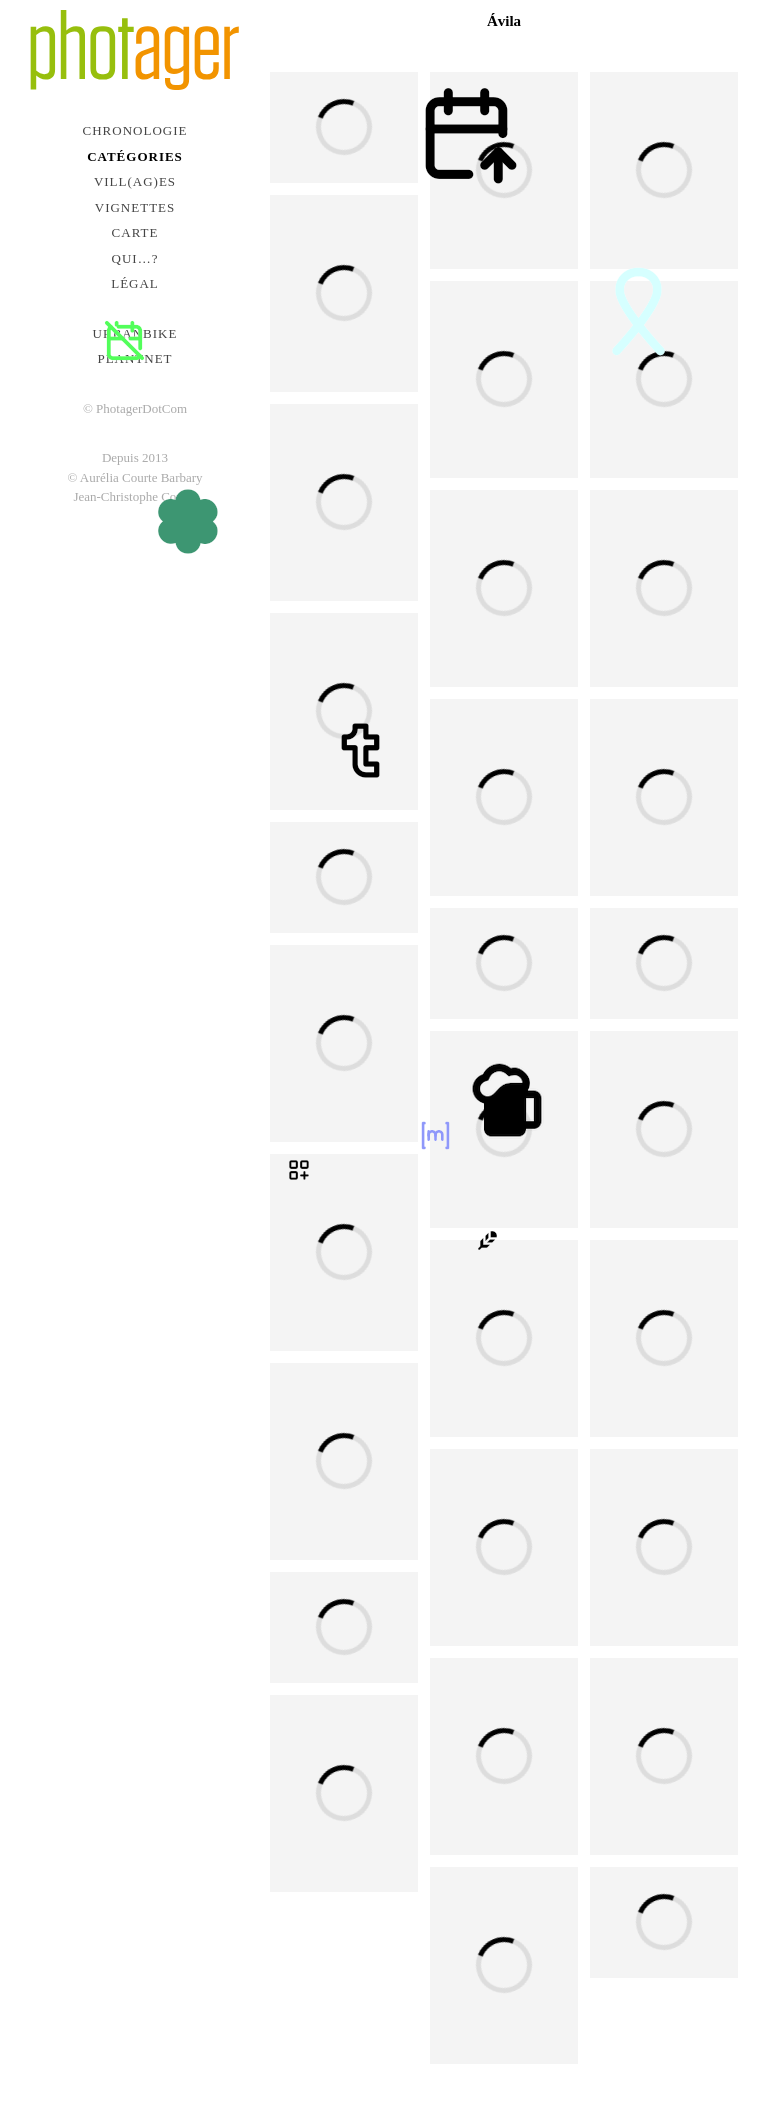 This screenshot has width=768, height=2106. Describe the element at coordinates (124, 340) in the screenshot. I see `disable calendar or scheduling features` at that location.